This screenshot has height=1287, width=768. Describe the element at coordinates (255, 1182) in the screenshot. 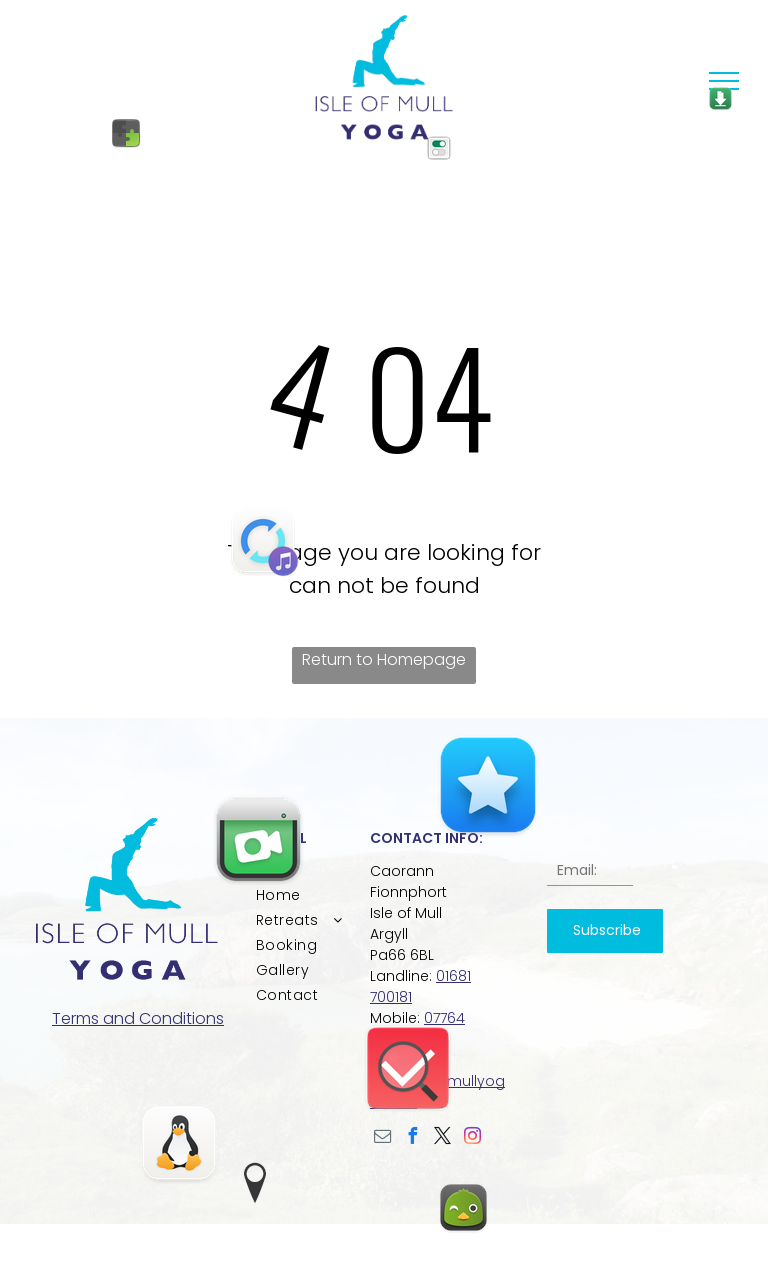

I see `open maps application` at that location.